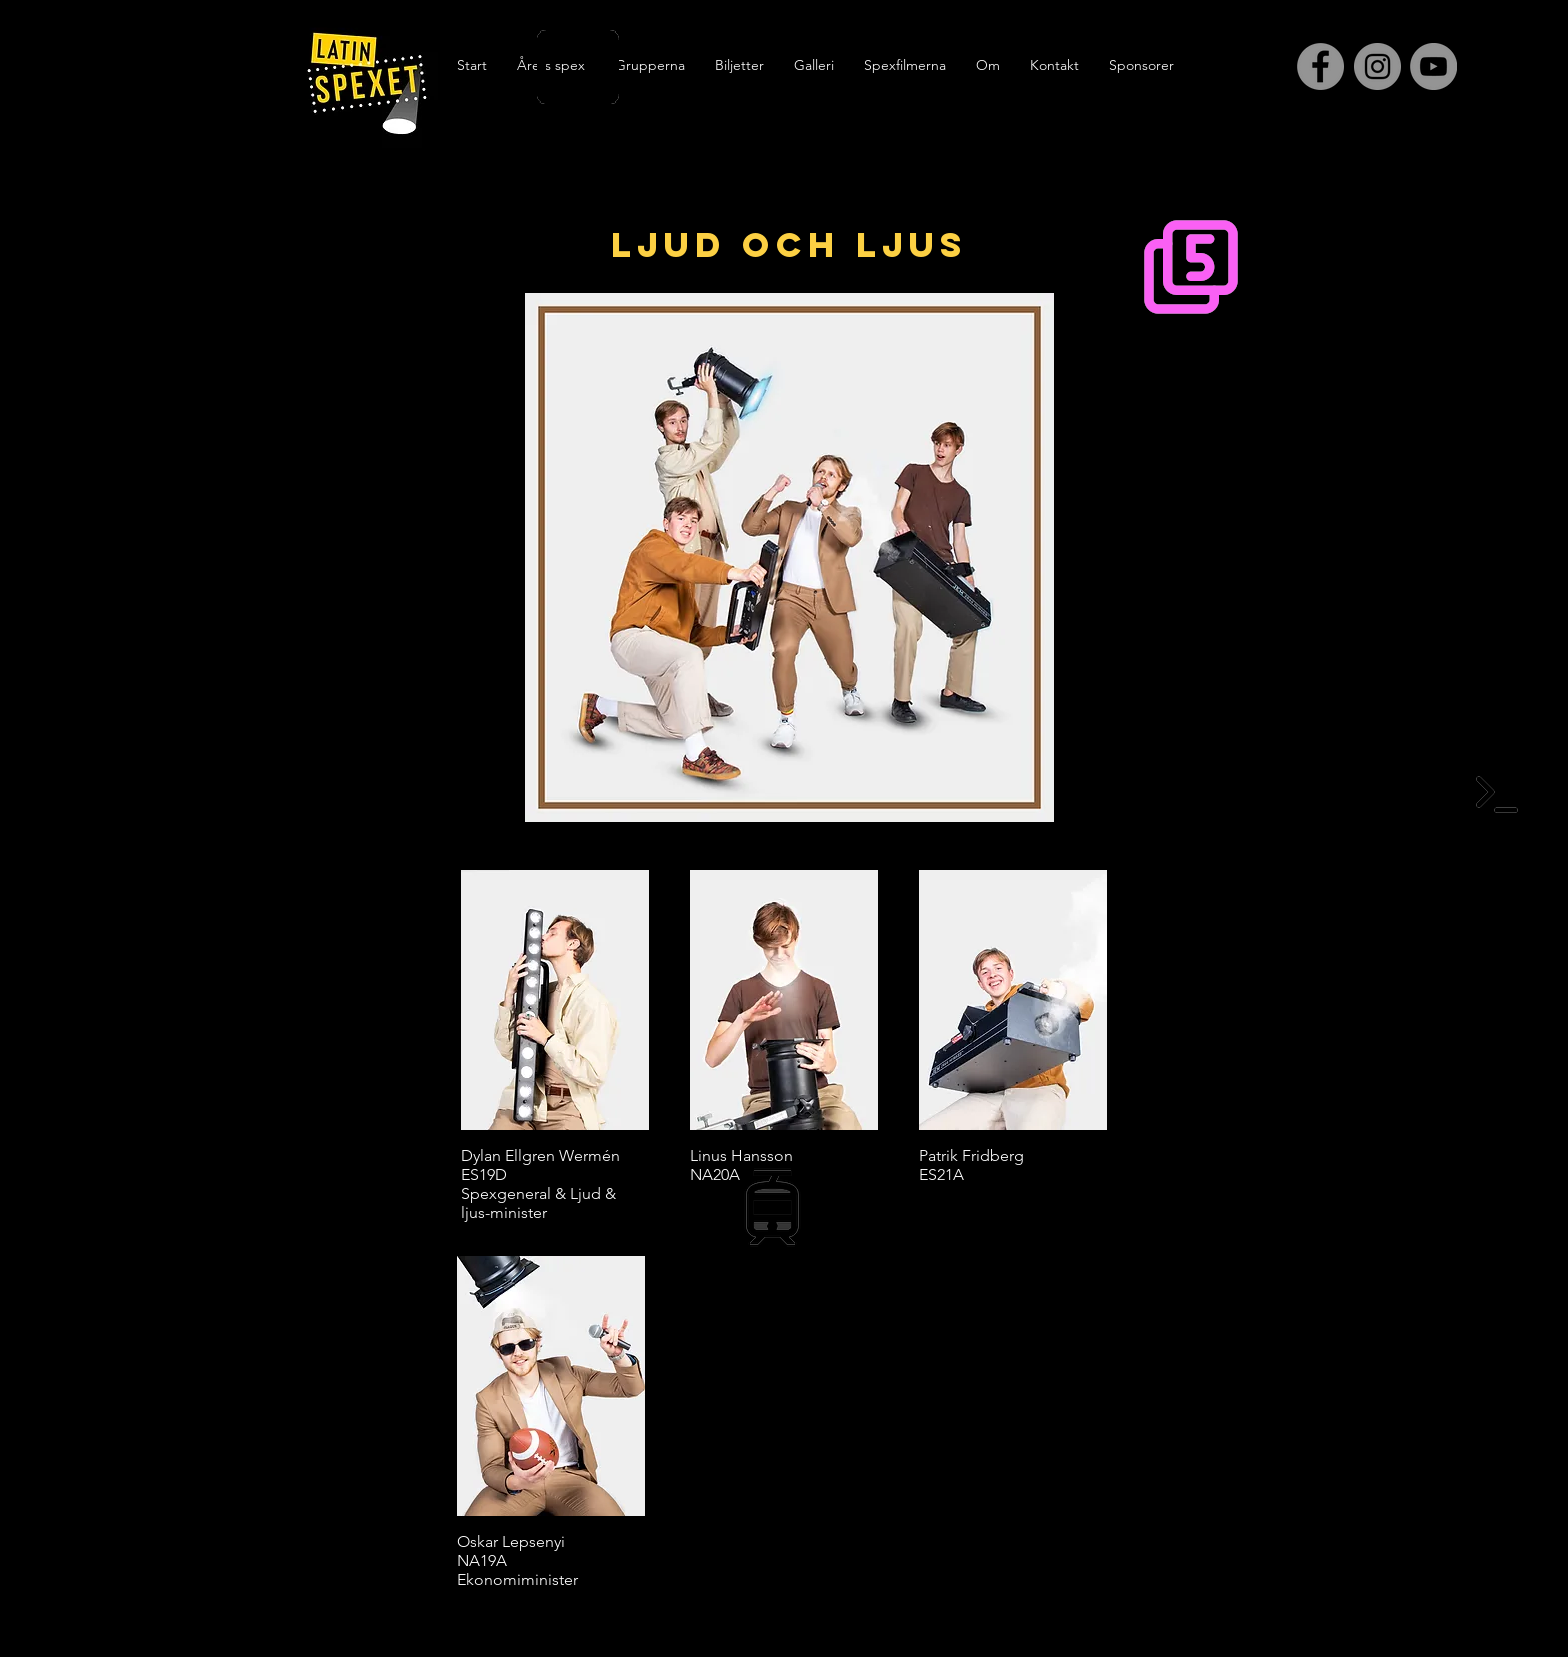  Describe the element at coordinates (1191, 267) in the screenshot. I see `view 5 stacked items or layers` at that location.